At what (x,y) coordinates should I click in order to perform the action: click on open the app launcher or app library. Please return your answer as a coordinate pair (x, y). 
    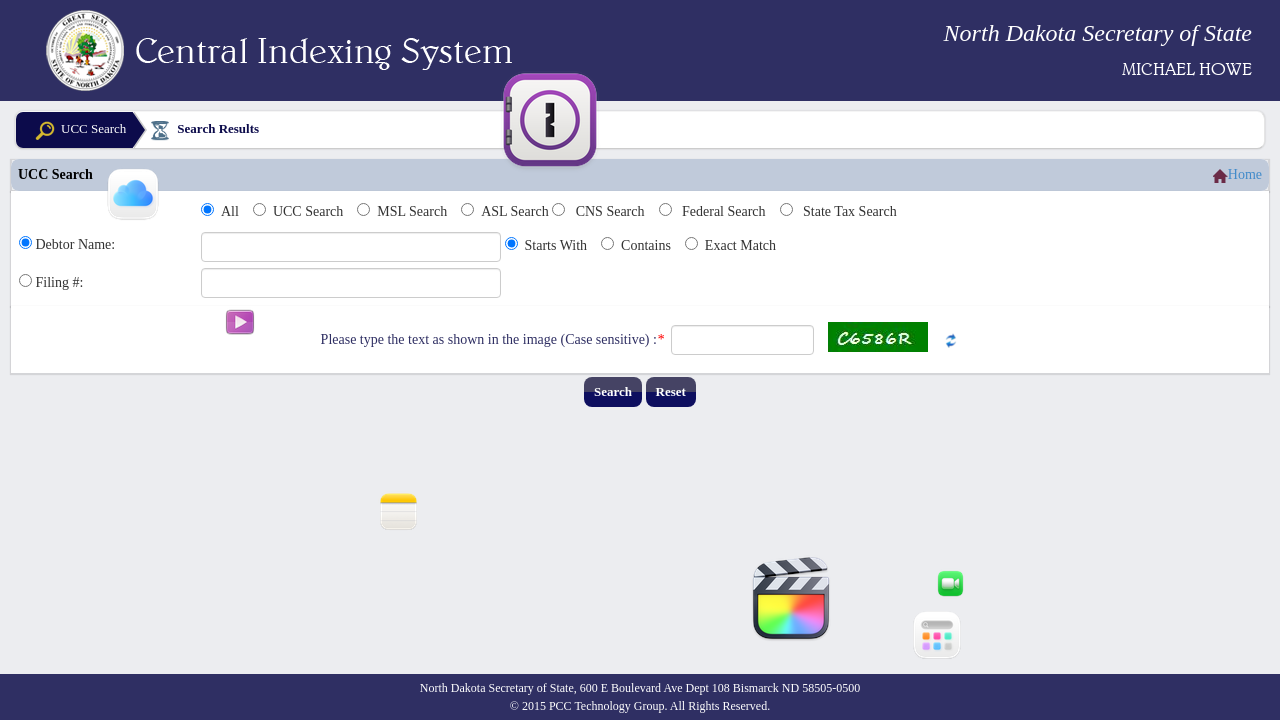
    Looking at the image, I should click on (937, 635).